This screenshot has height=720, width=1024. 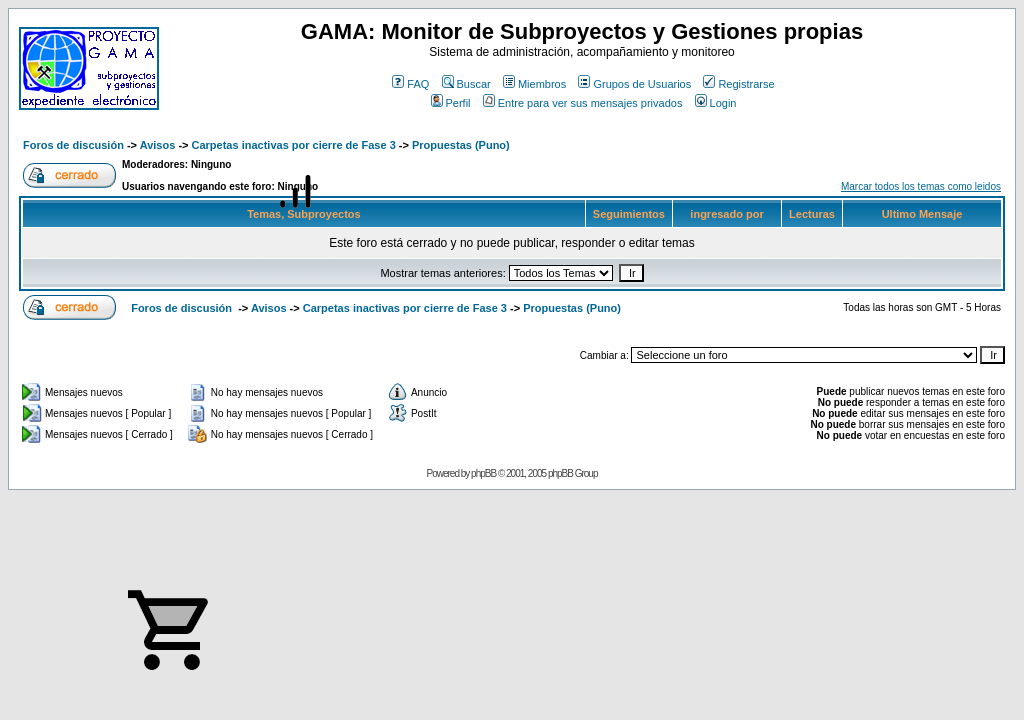 I want to click on indicates medium cellular signal strength, so click(x=310, y=182).